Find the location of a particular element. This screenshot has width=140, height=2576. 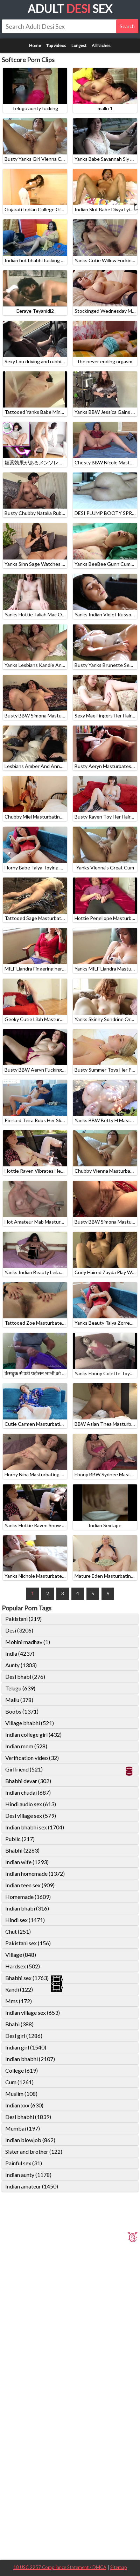

access golf or mini-golf game is located at coordinates (135, 207).